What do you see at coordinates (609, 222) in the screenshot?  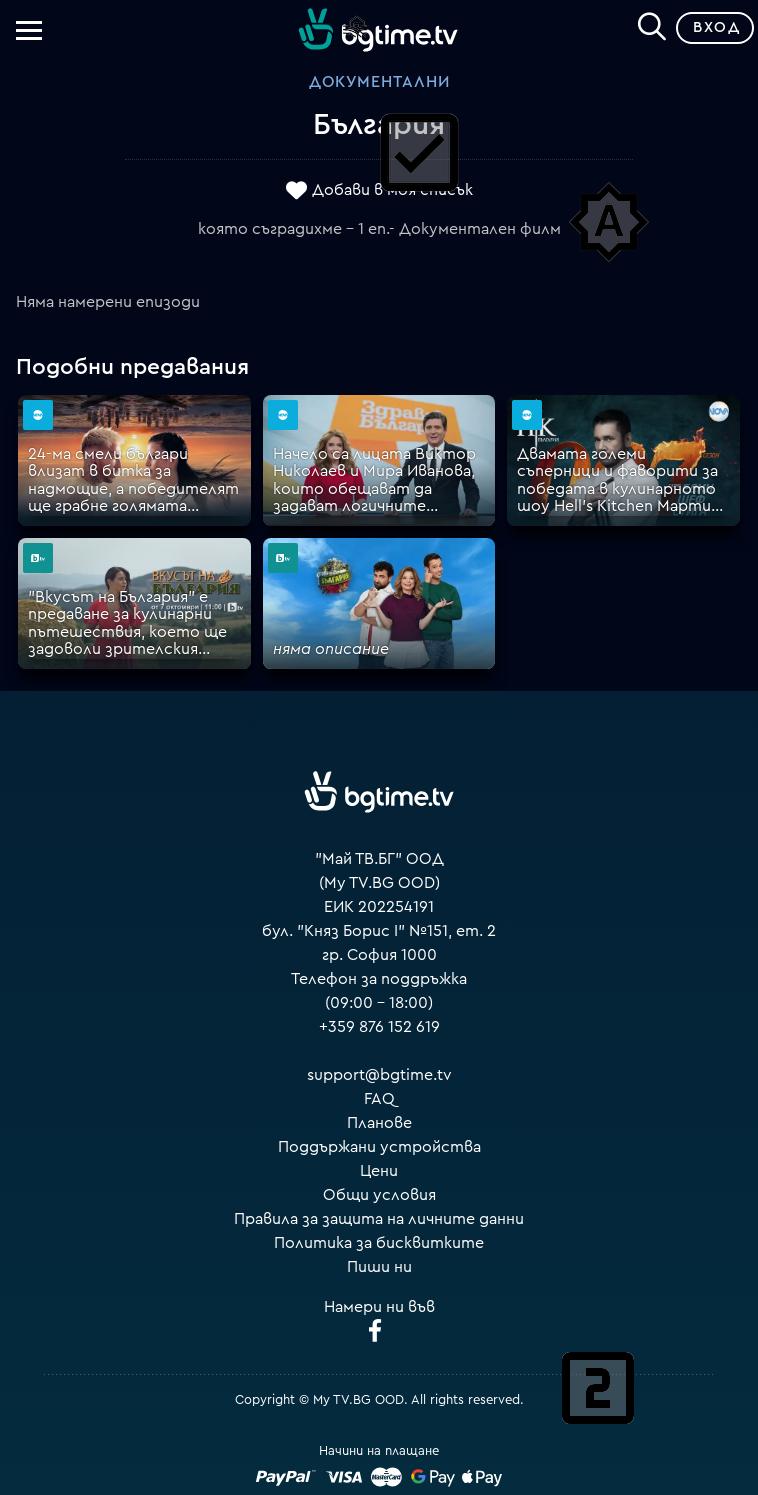 I see `enable automatic brightness adjustment` at bounding box center [609, 222].